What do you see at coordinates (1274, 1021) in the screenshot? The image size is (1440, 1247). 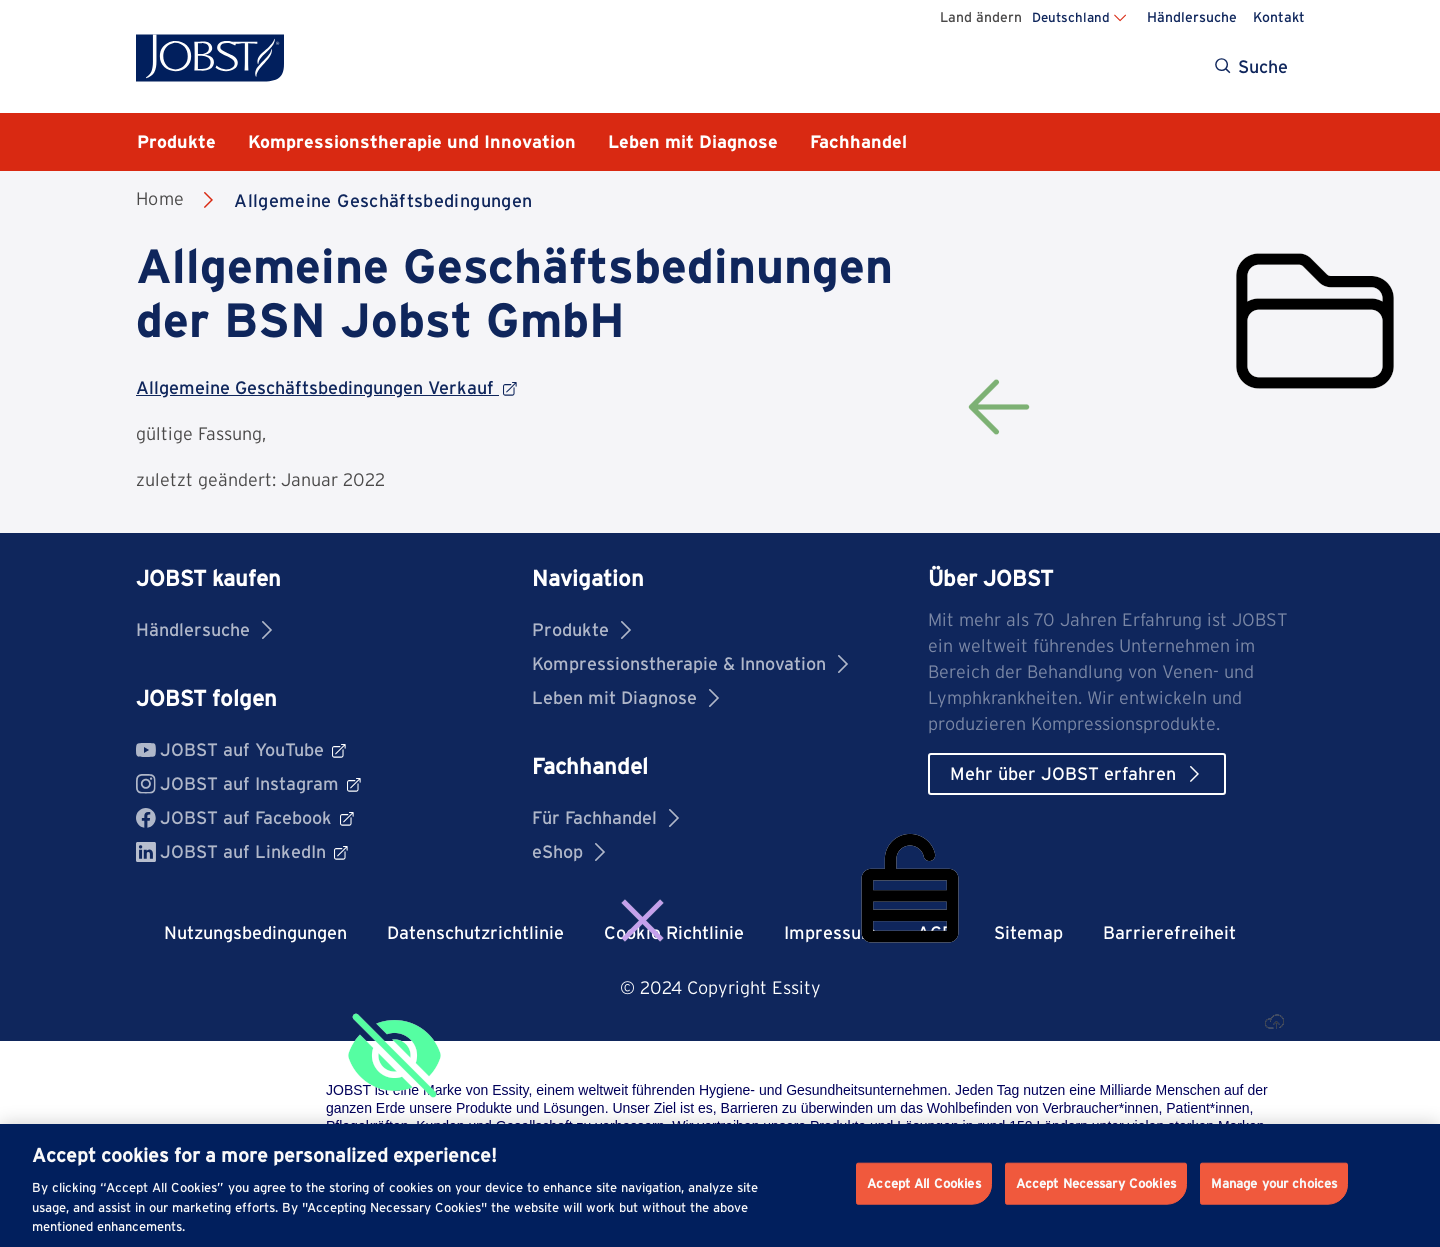 I see `upload file to cloud storage` at bounding box center [1274, 1021].